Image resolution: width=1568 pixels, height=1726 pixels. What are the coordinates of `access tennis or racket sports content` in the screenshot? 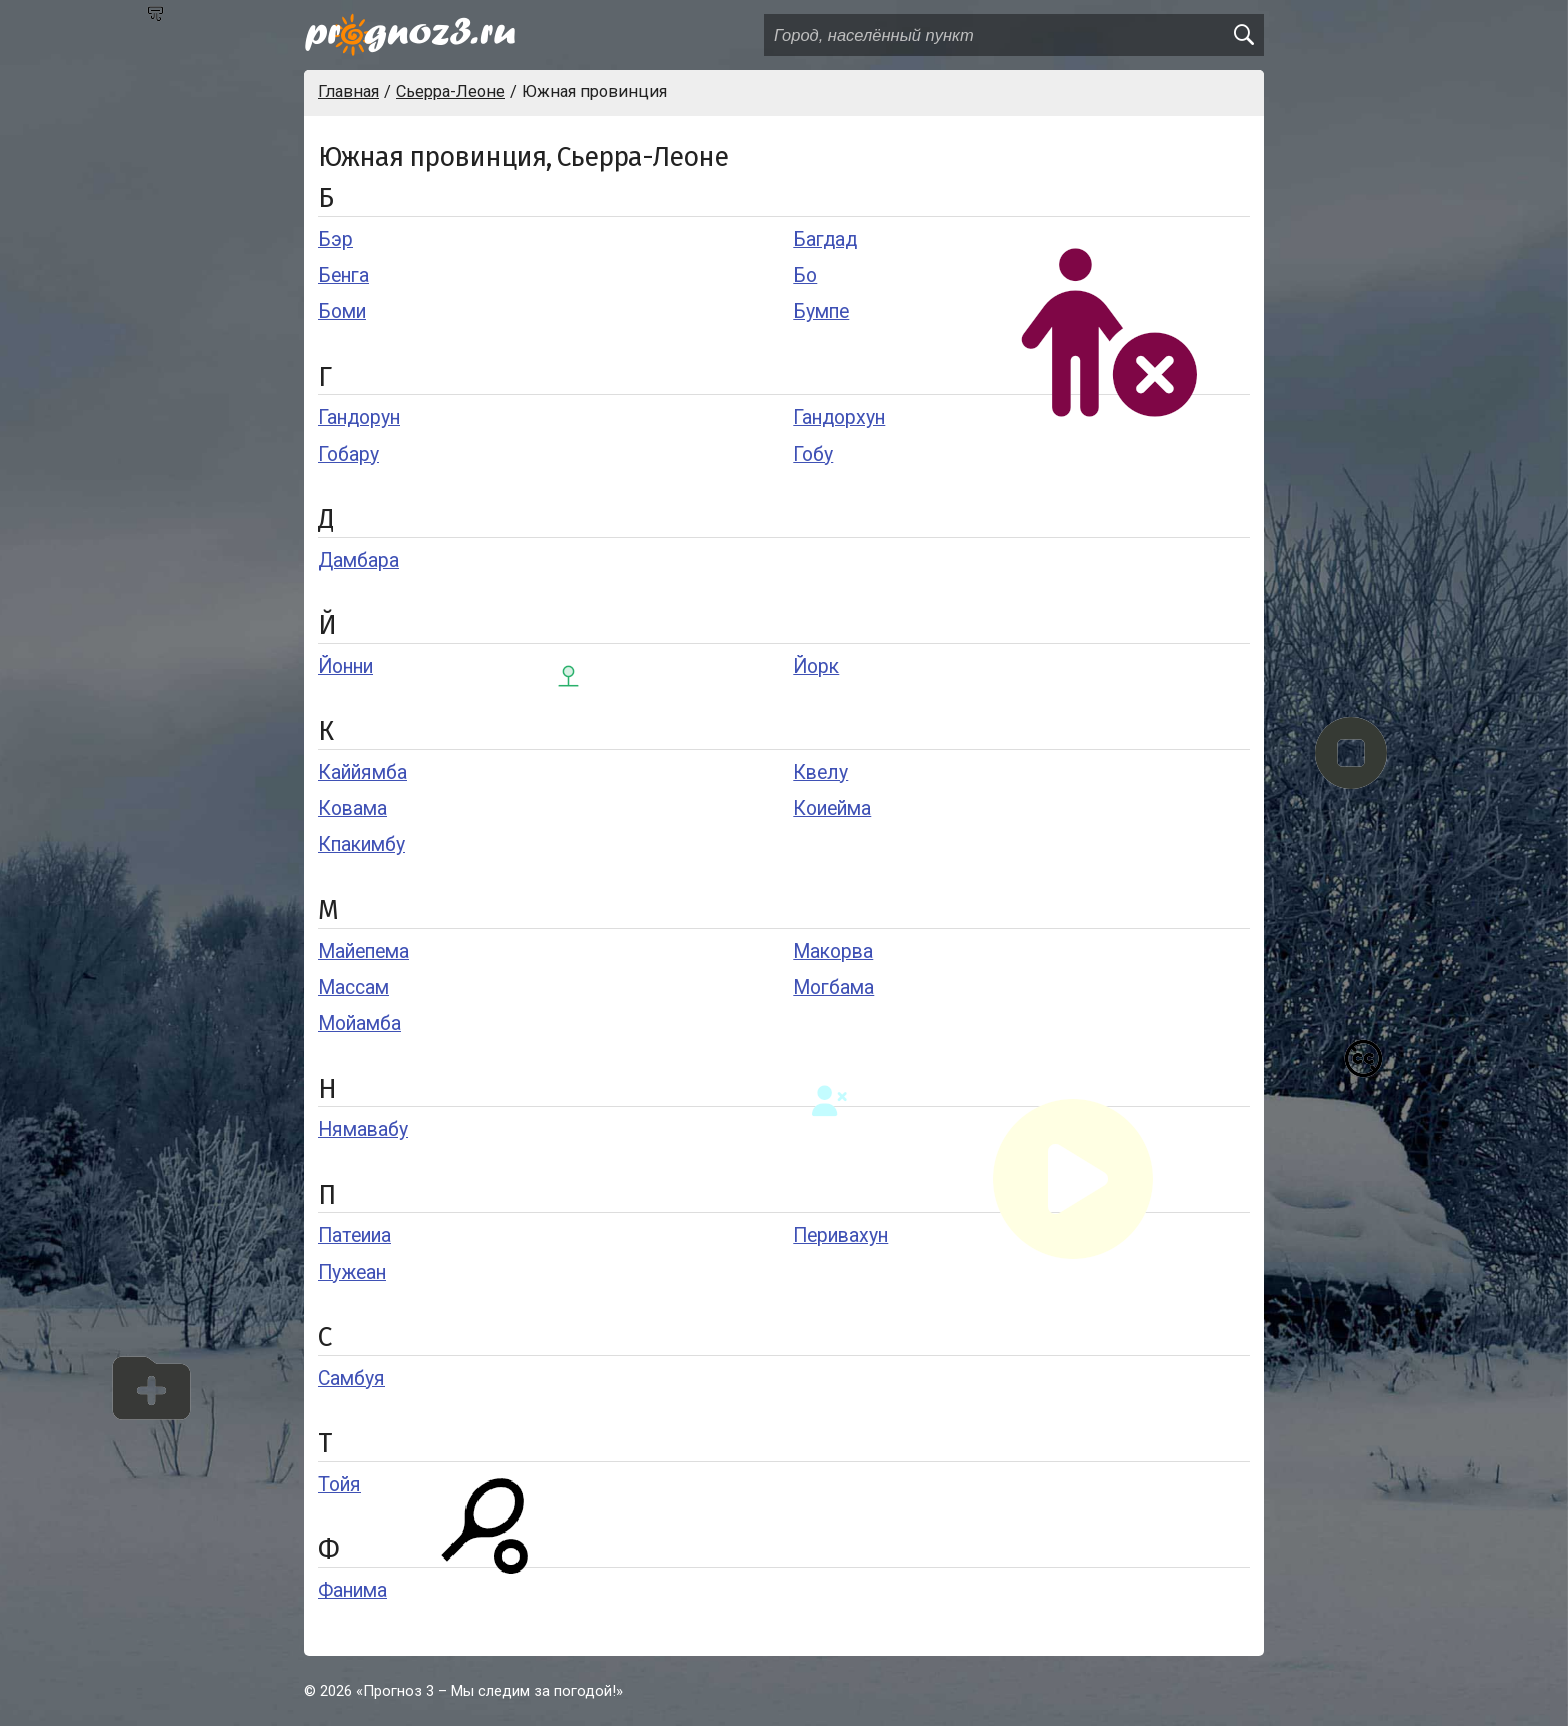 It's located at (485, 1526).